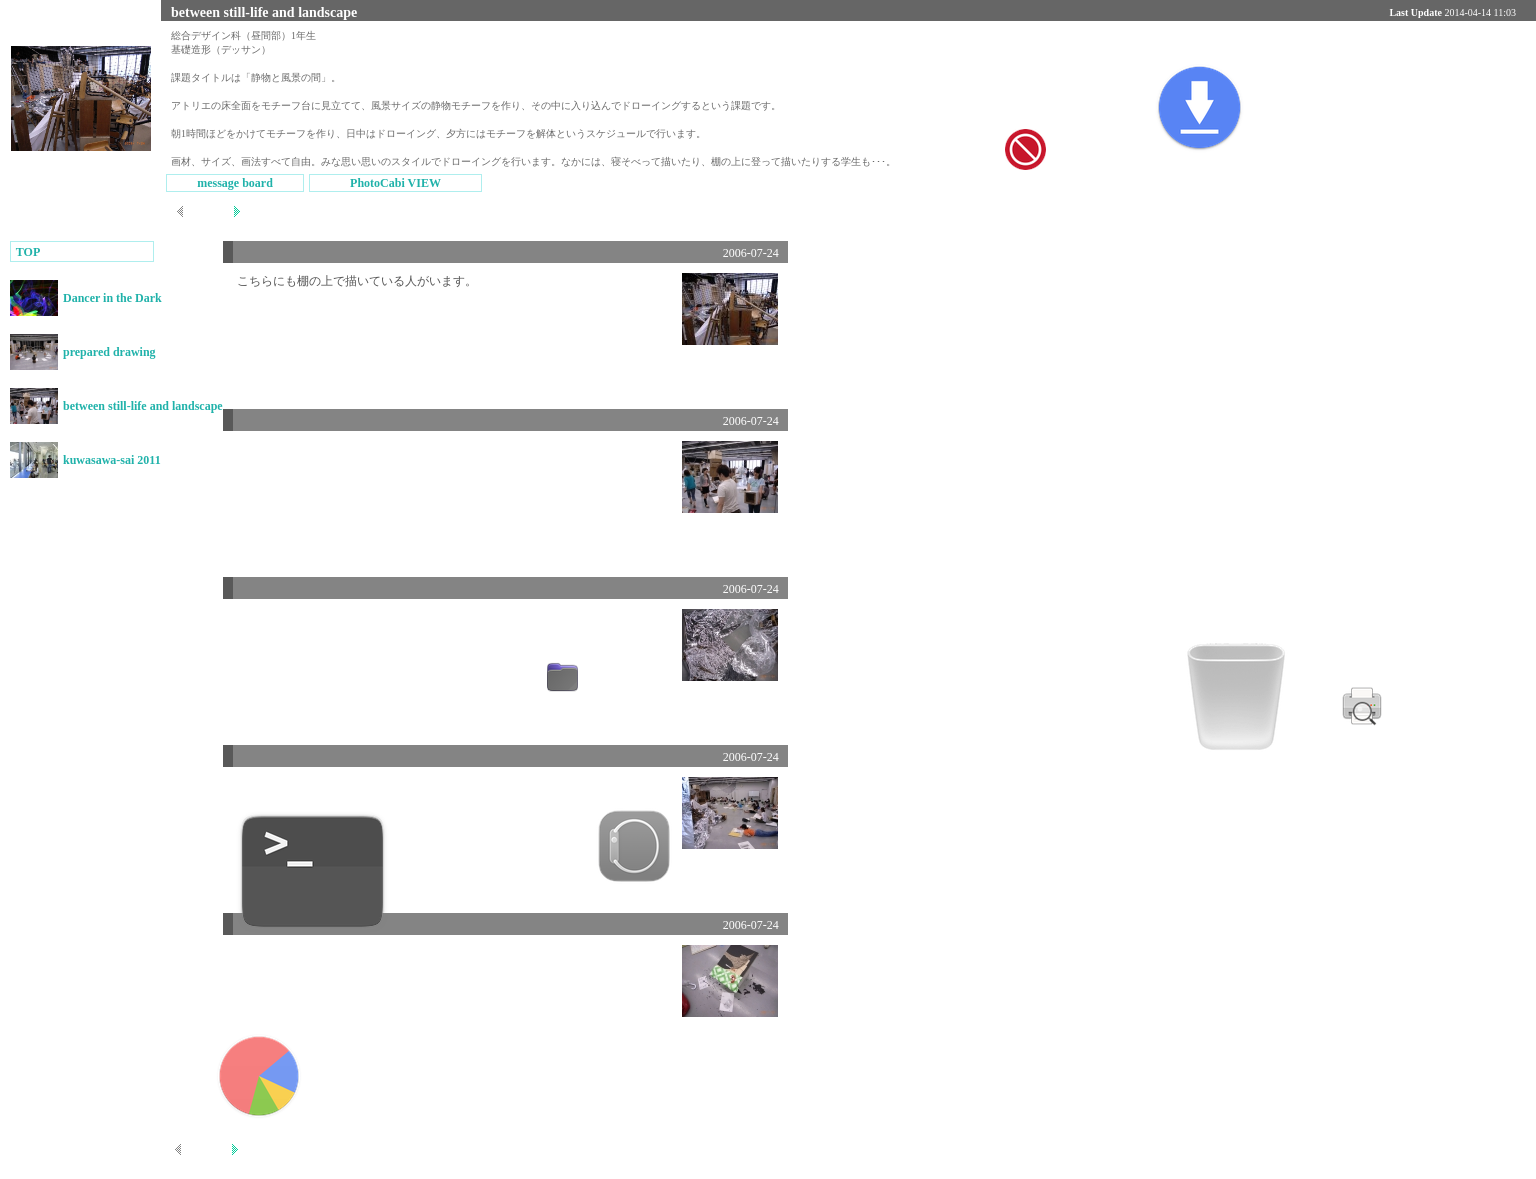 This screenshot has width=1536, height=1179. Describe the element at coordinates (562, 676) in the screenshot. I see `open a folder or directory` at that location.